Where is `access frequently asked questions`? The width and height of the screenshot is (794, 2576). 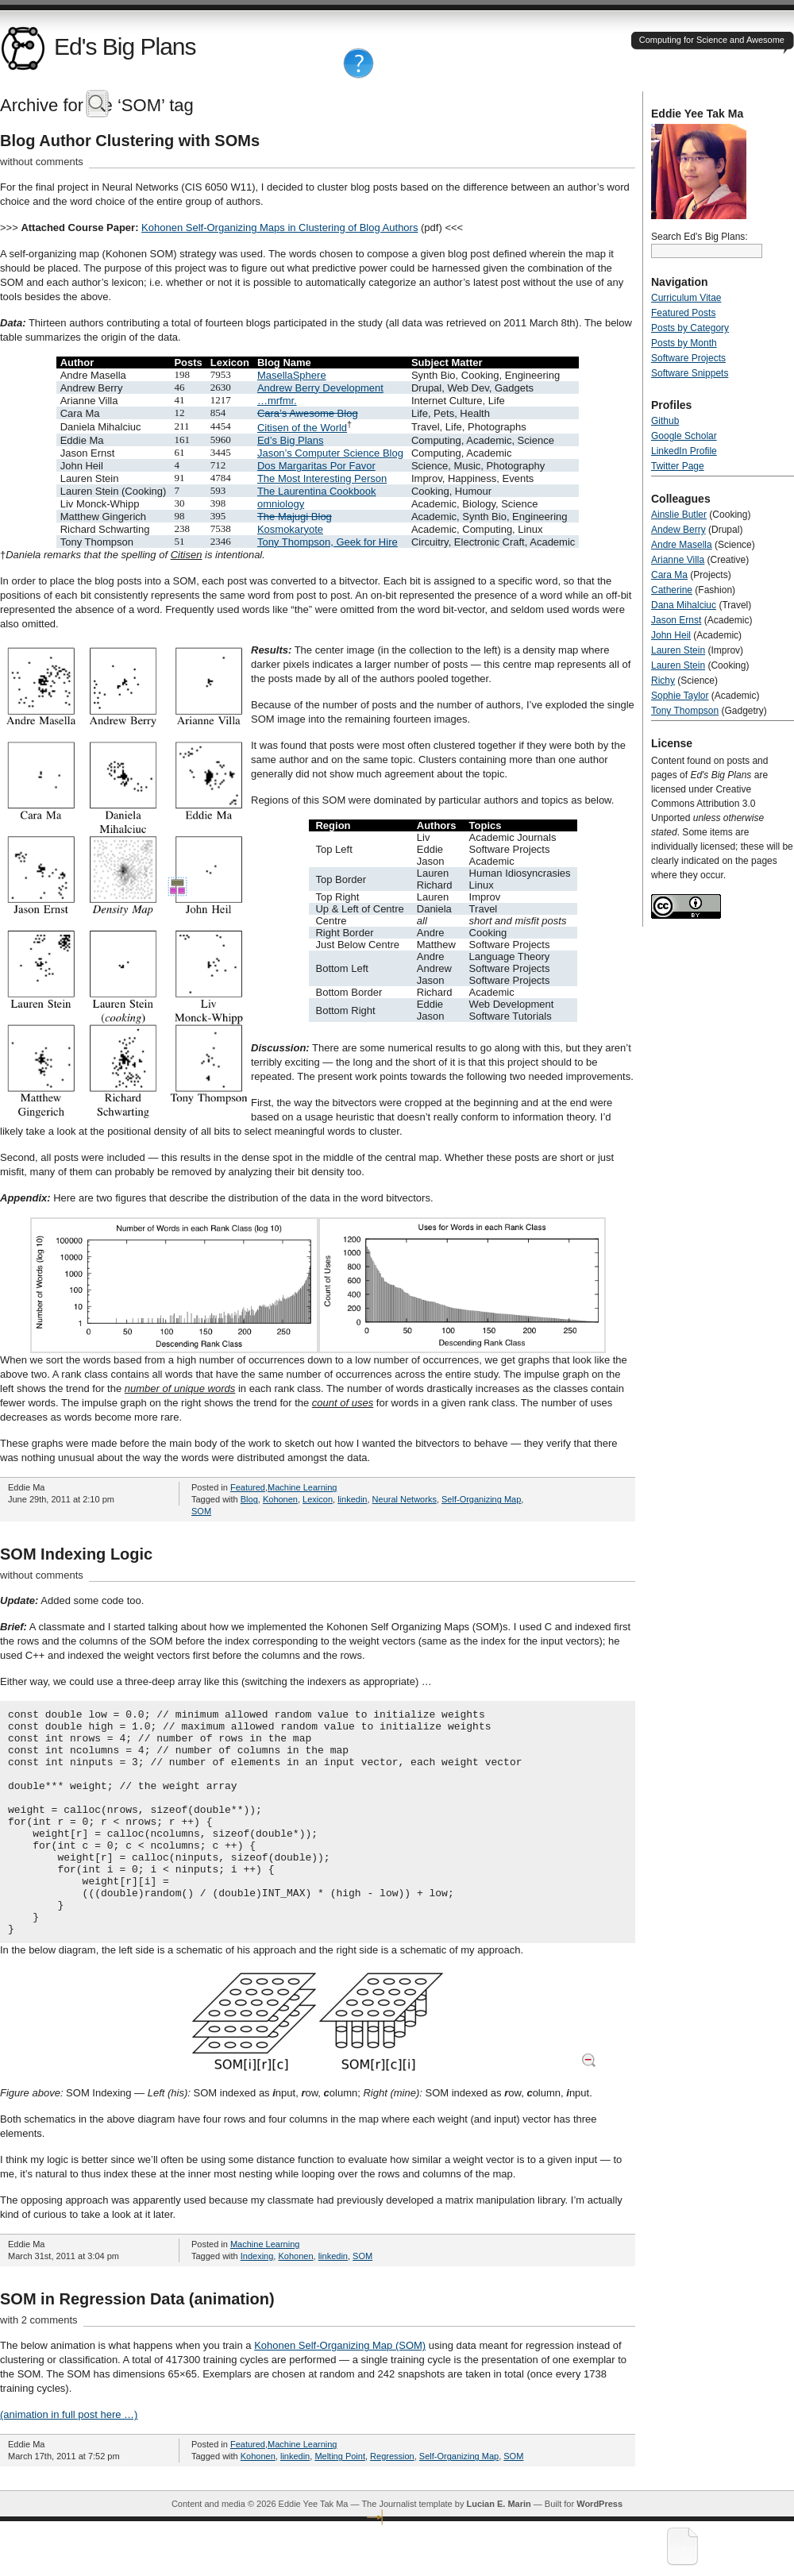
access frequently asked questions is located at coordinates (358, 63).